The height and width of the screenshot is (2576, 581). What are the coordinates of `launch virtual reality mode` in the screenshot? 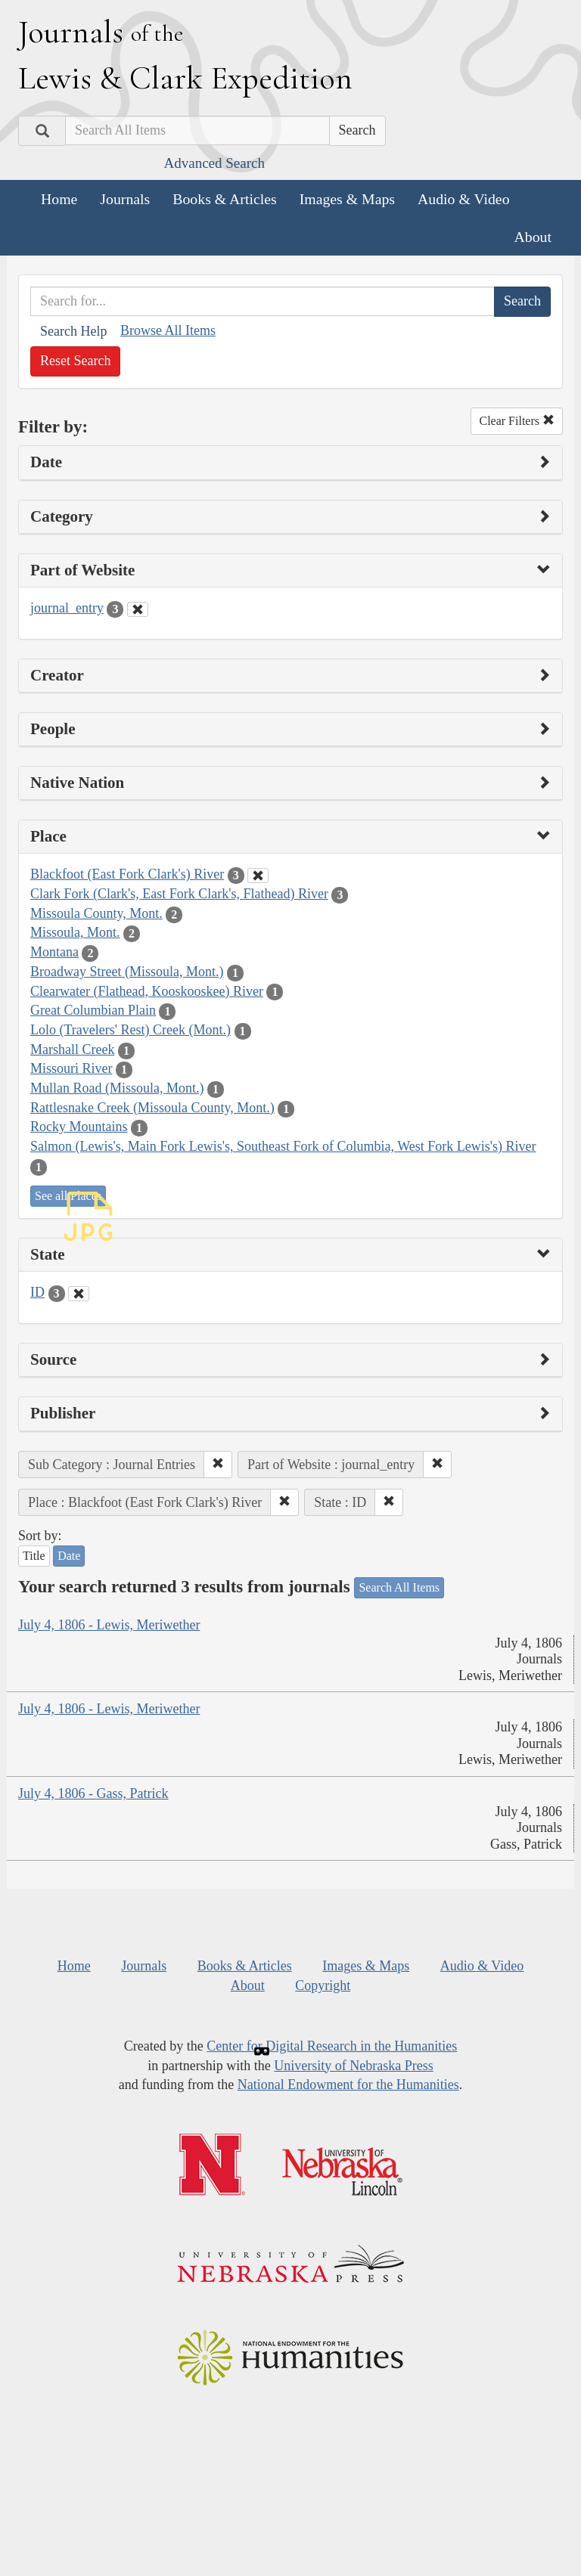 It's located at (262, 2051).